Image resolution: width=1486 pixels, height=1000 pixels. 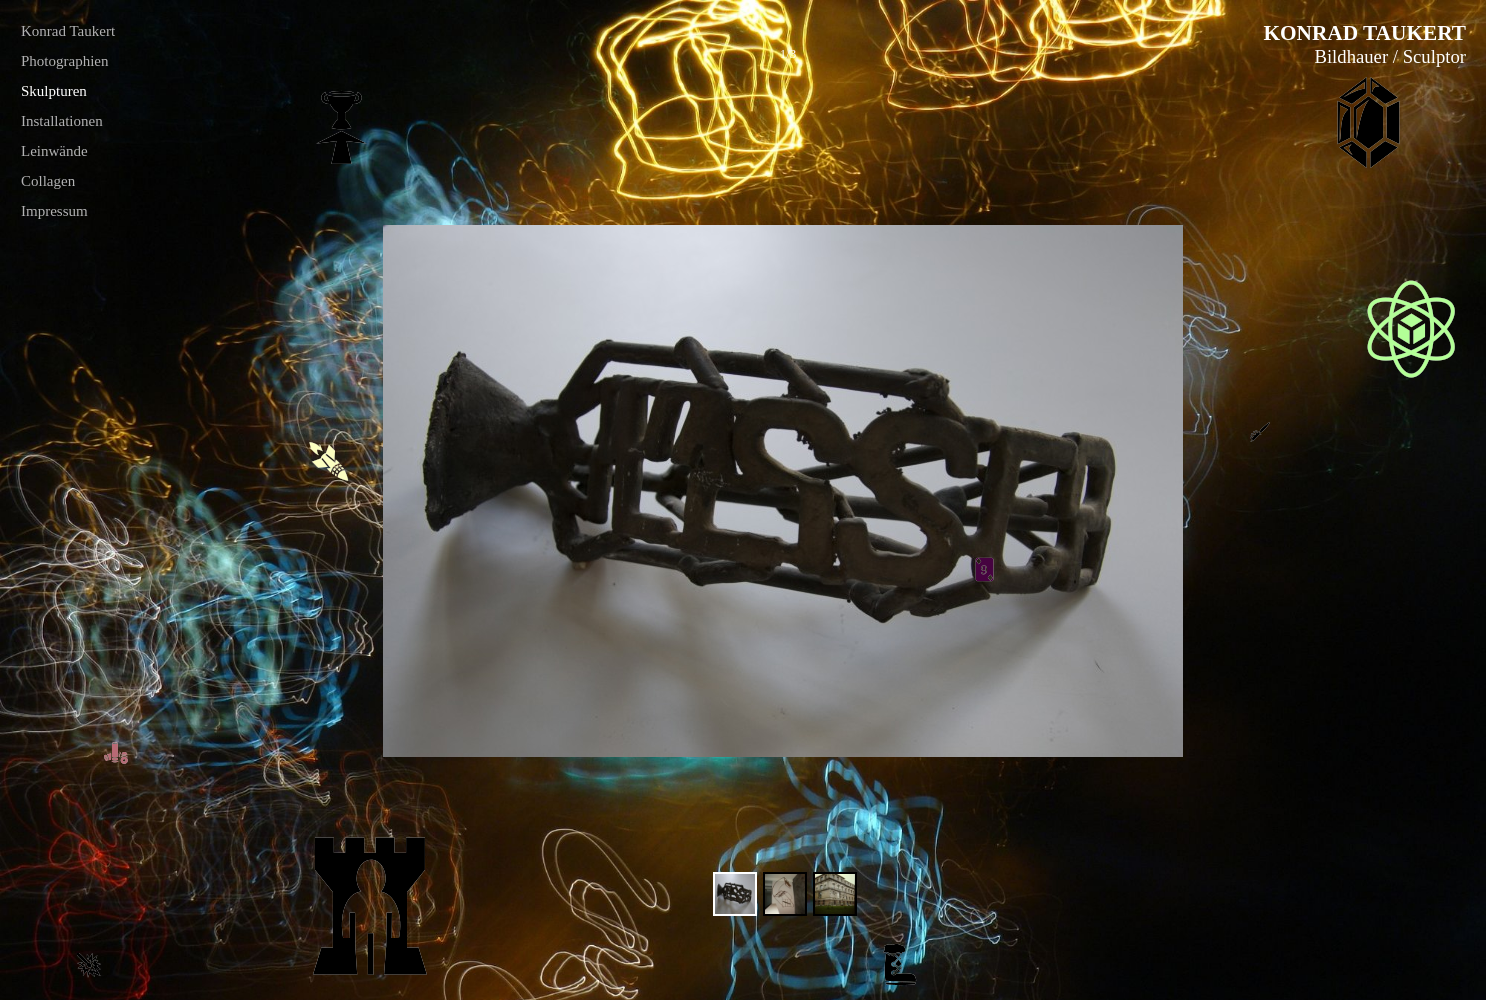 What do you see at coordinates (116, 753) in the screenshot?
I see `select shotgun ammo type` at bounding box center [116, 753].